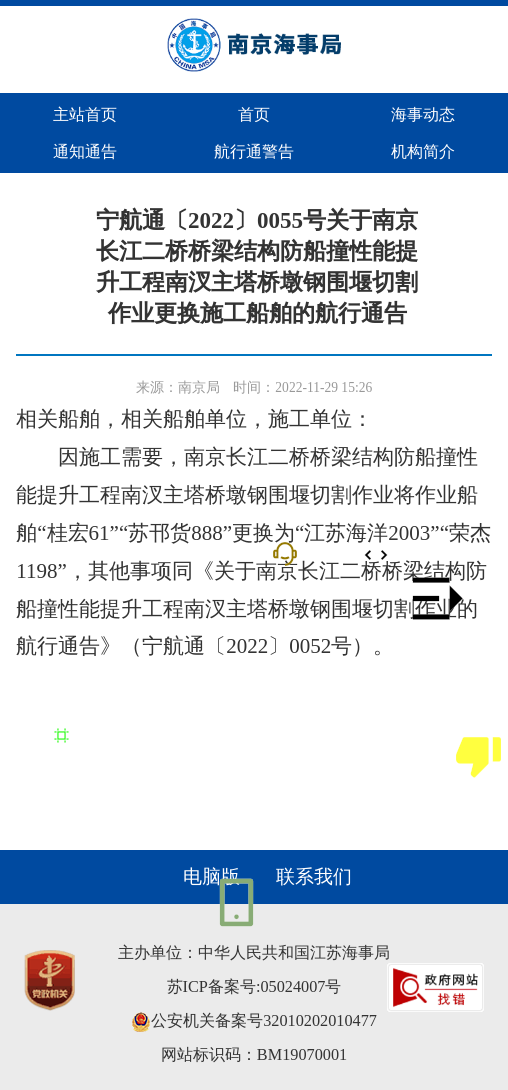  I want to click on access mobile device settings, so click(236, 902).